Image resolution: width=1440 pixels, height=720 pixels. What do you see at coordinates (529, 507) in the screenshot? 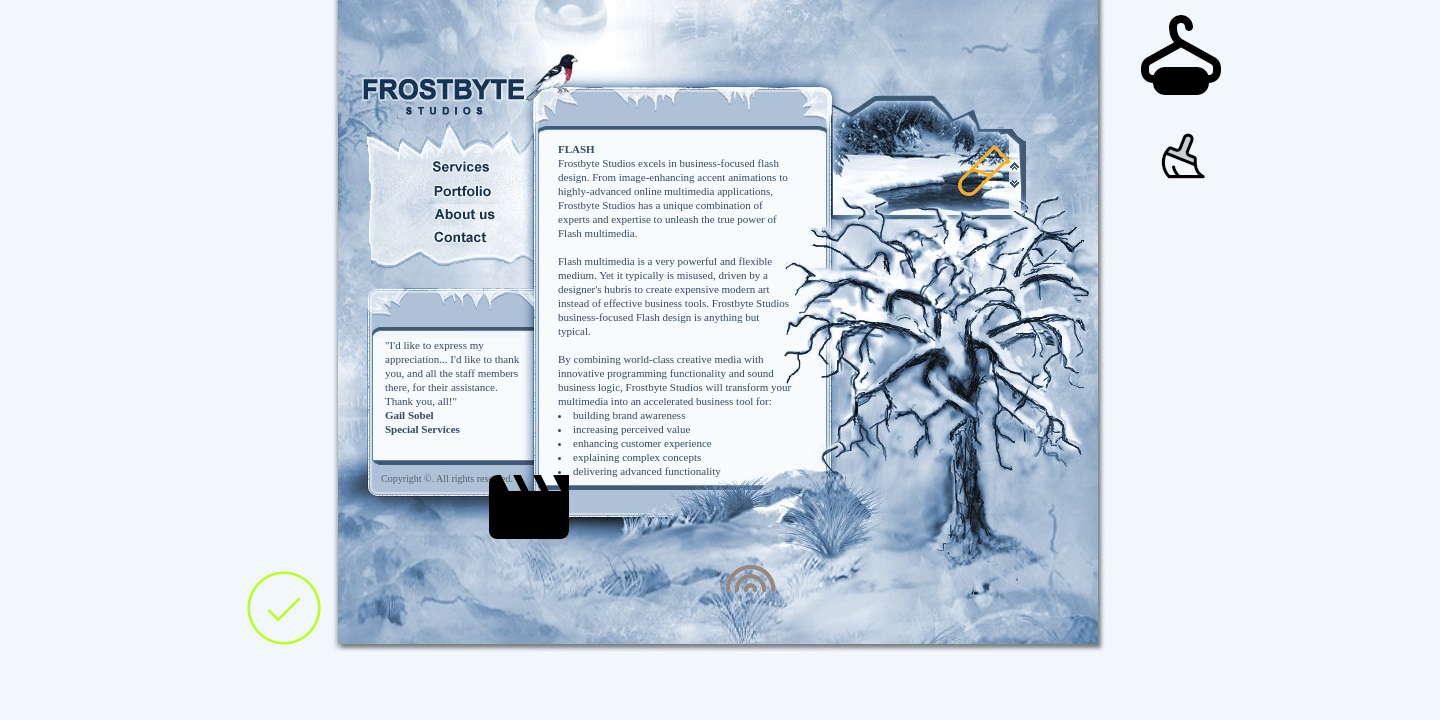
I see `create a new video or movie project` at bounding box center [529, 507].